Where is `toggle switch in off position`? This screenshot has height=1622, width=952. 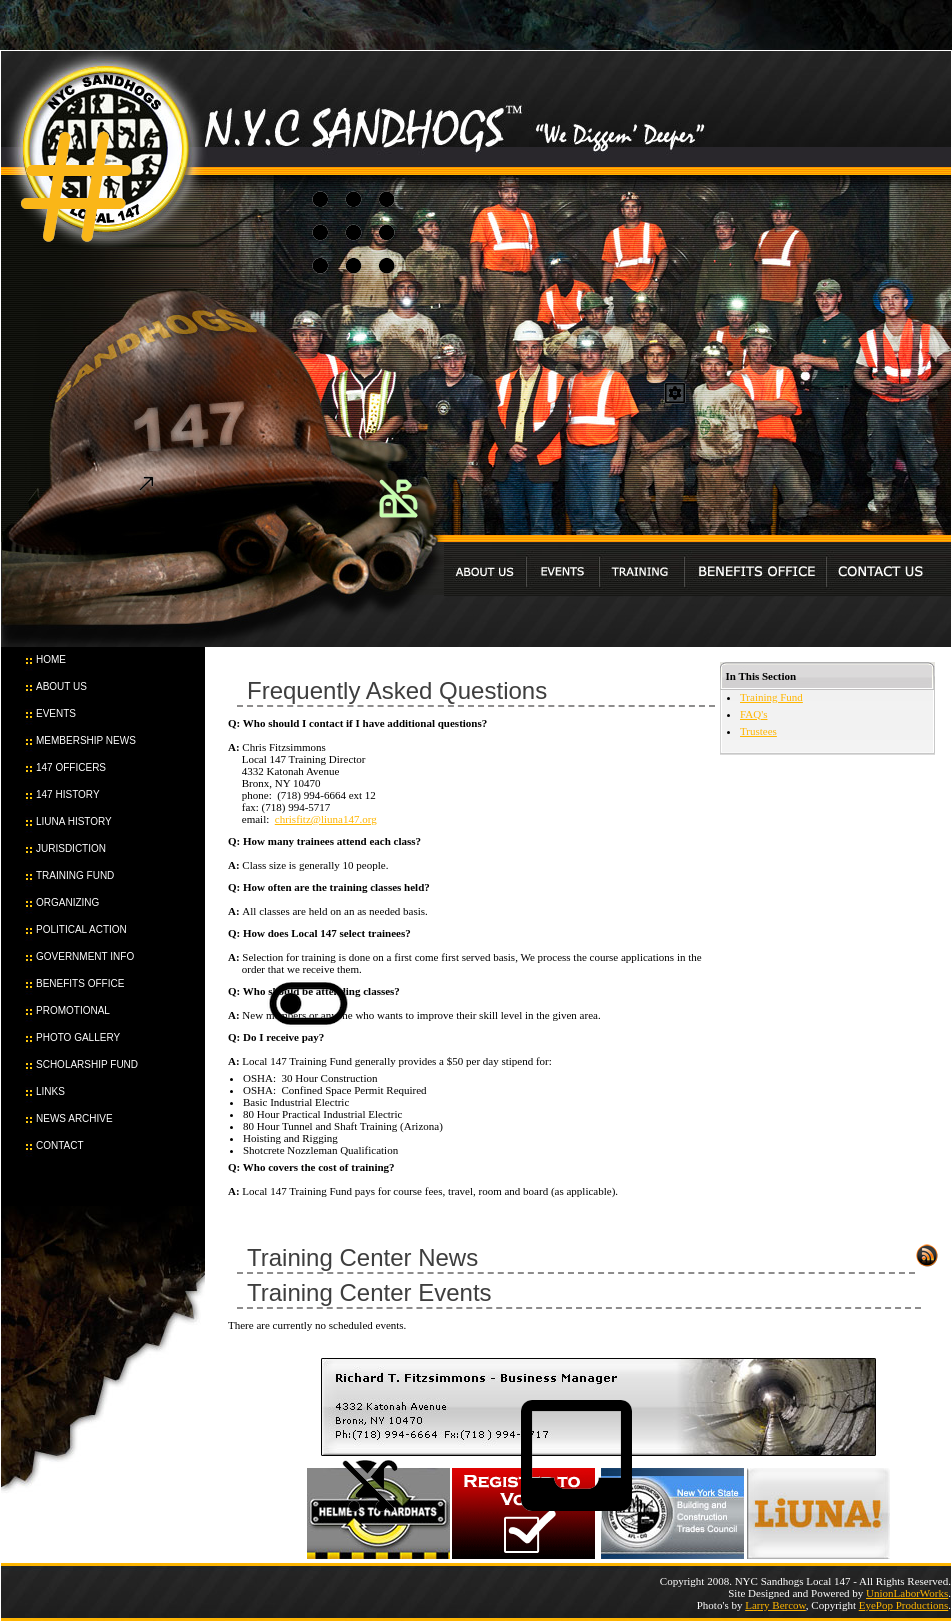
toggle switch in off position is located at coordinates (308, 1003).